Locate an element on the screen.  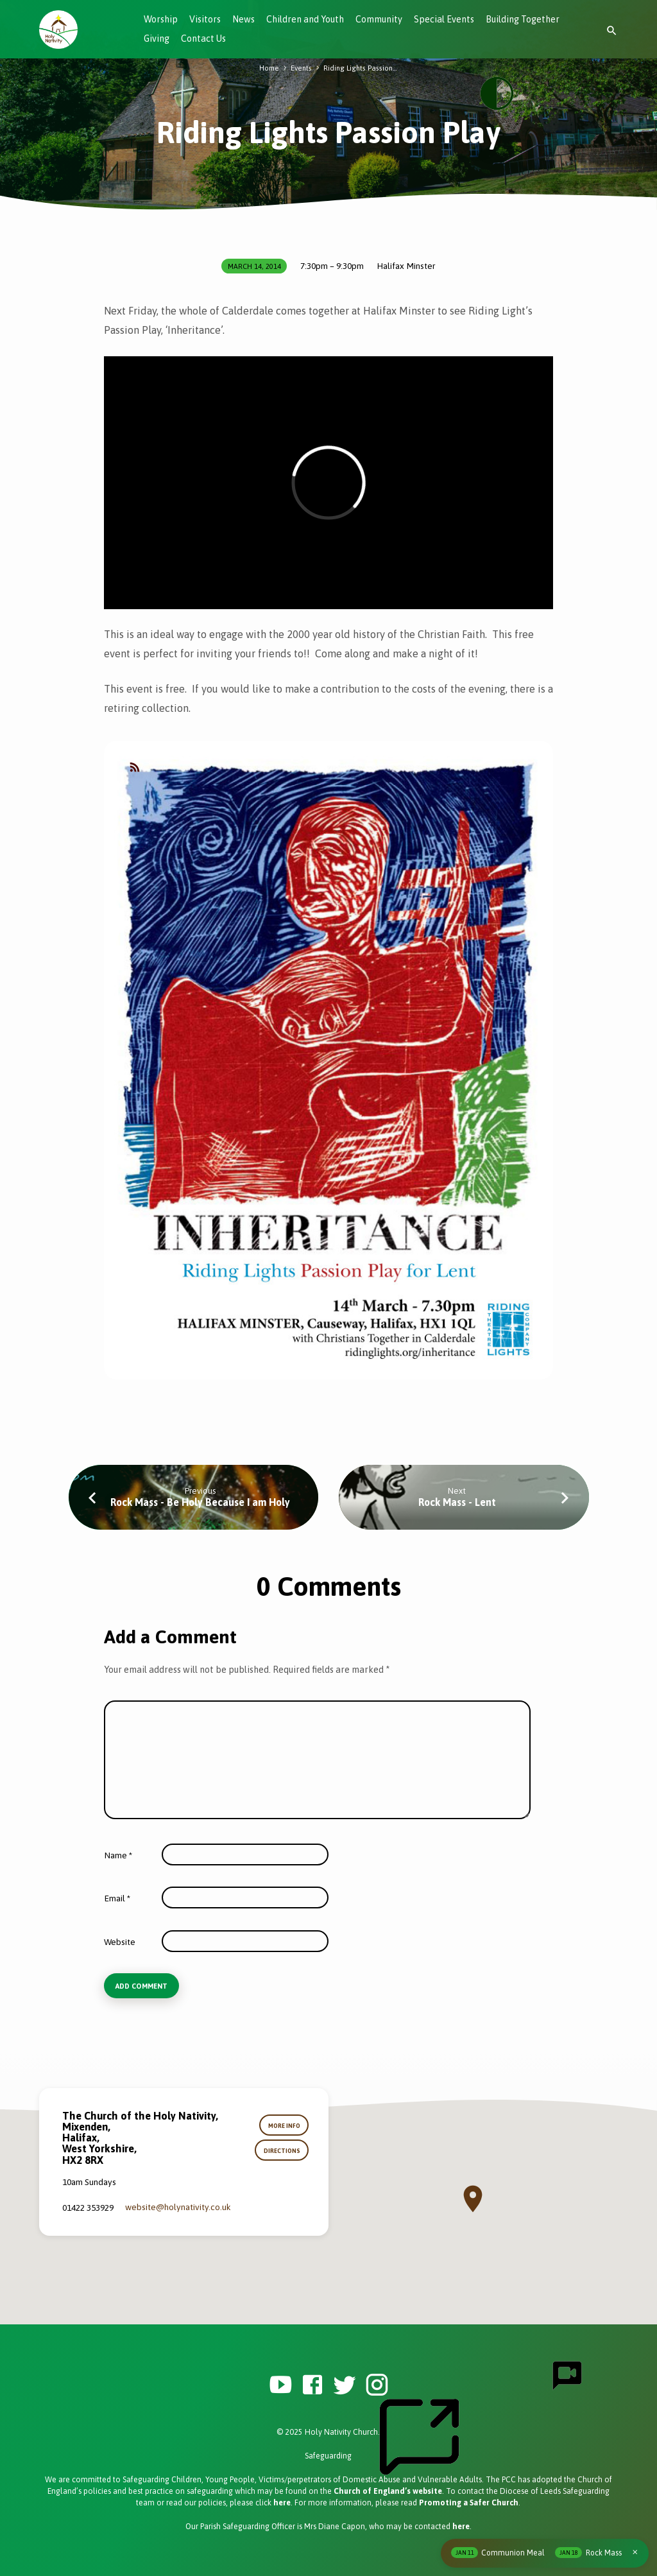
subscribe to RSS feed is located at coordinates (135, 767).